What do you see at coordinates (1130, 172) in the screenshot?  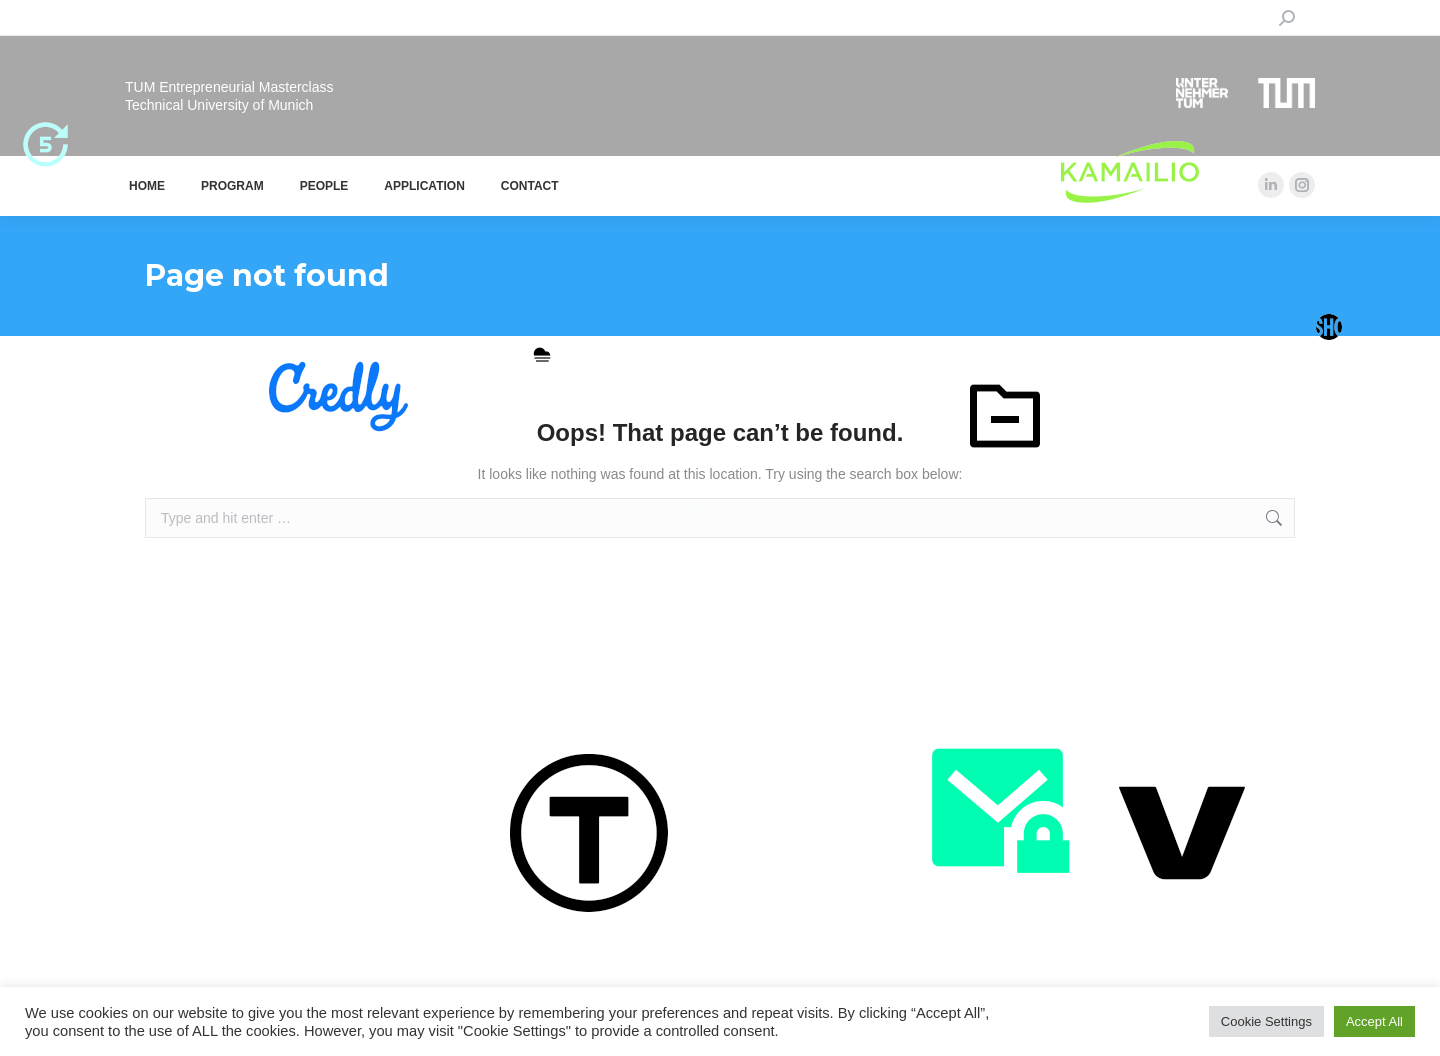 I see `kamailio SIP server logo` at bounding box center [1130, 172].